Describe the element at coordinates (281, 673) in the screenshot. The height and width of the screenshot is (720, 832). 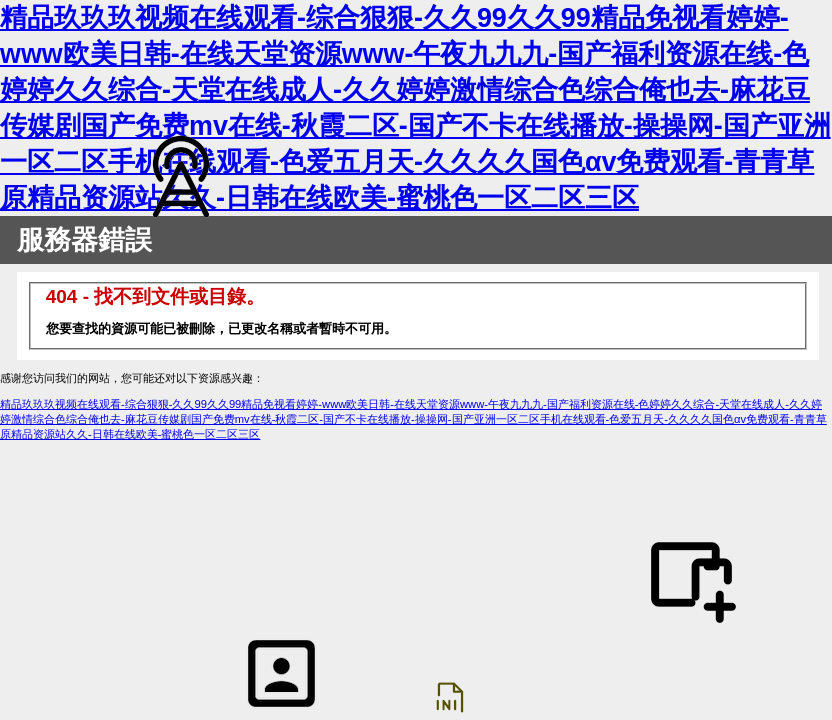
I see `switch to portrait orientation mode` at that location.